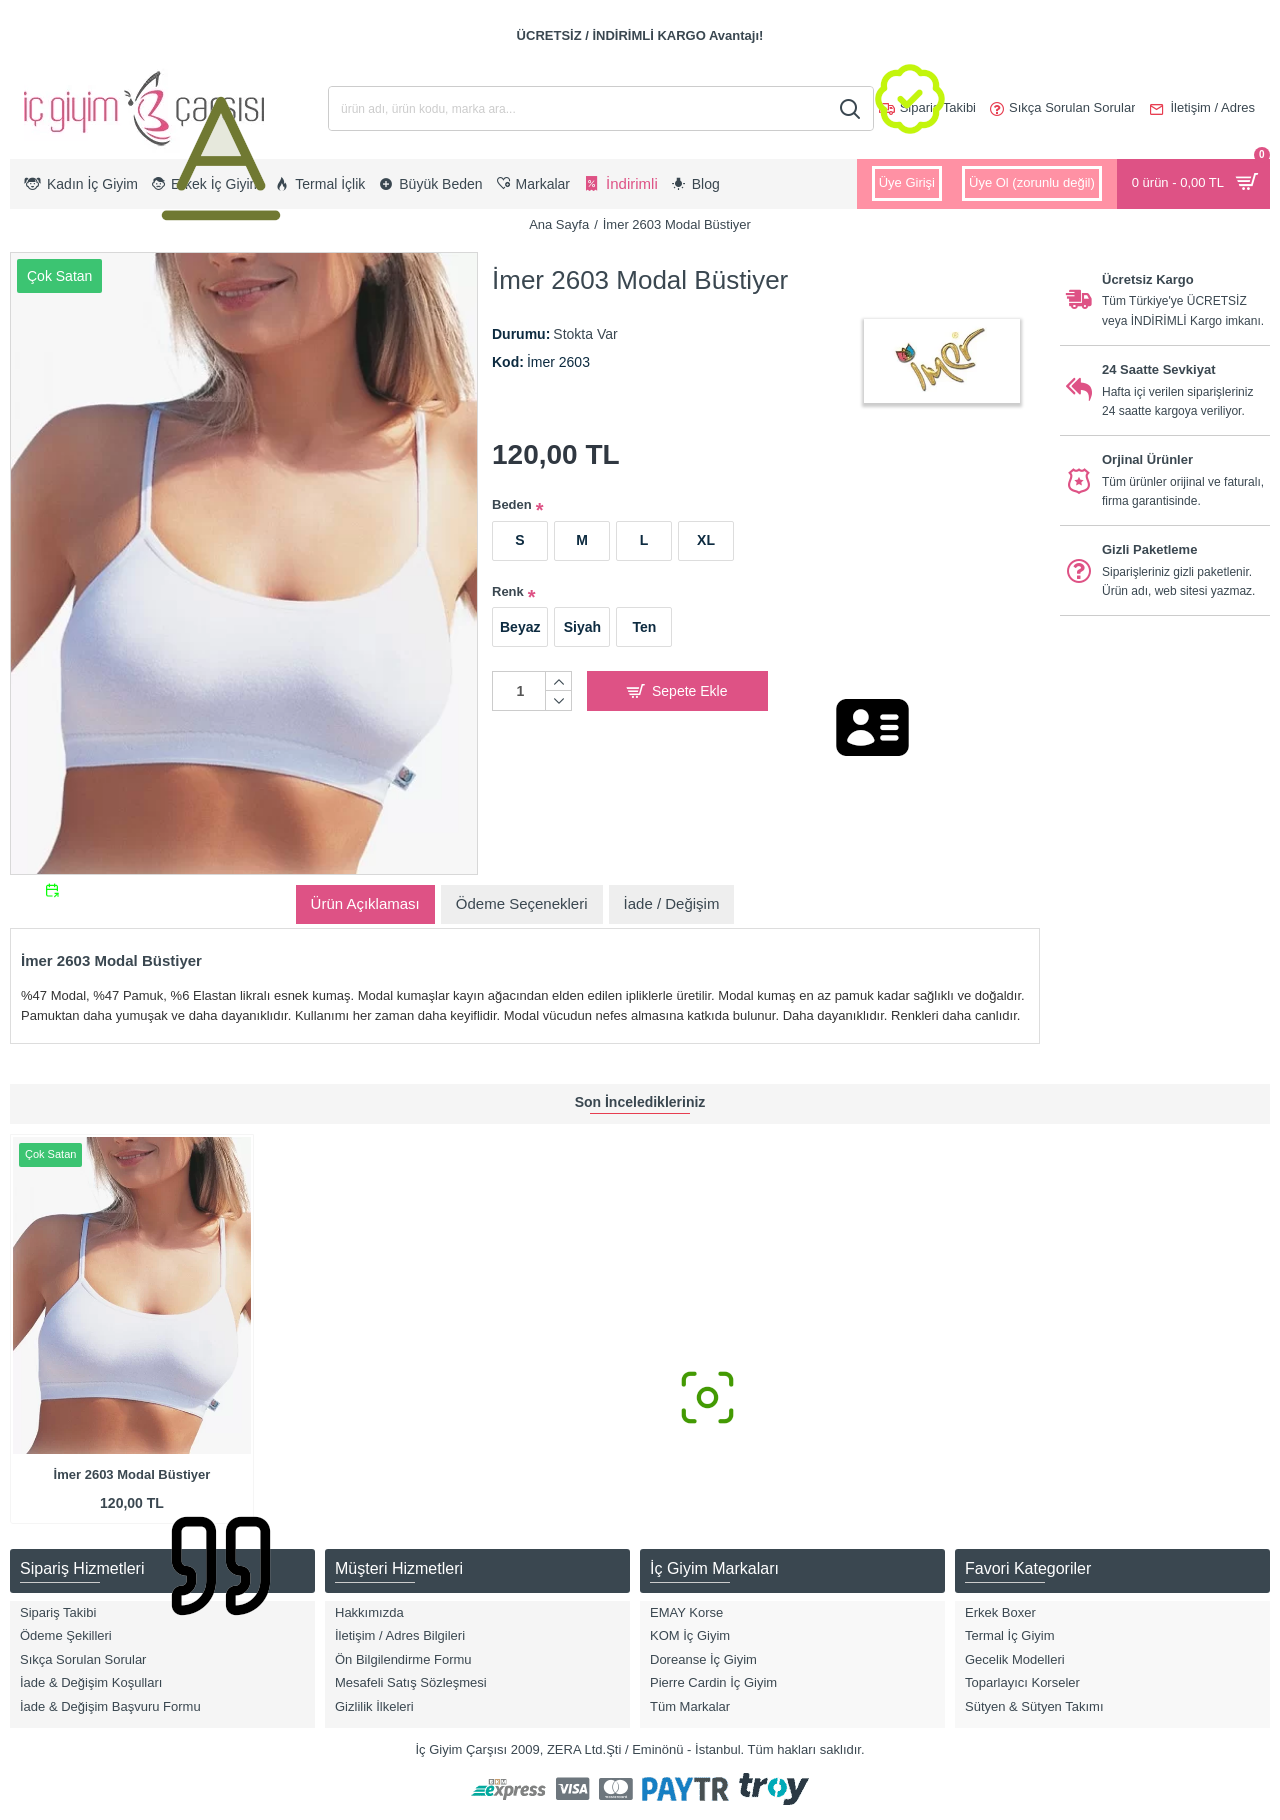 The width and height of the screenshot is (1280, 1820). What do you see at coordinates (221, 161) in the screenshot?
I see `apply underline formatting to text` at bounding box center [221, 161].